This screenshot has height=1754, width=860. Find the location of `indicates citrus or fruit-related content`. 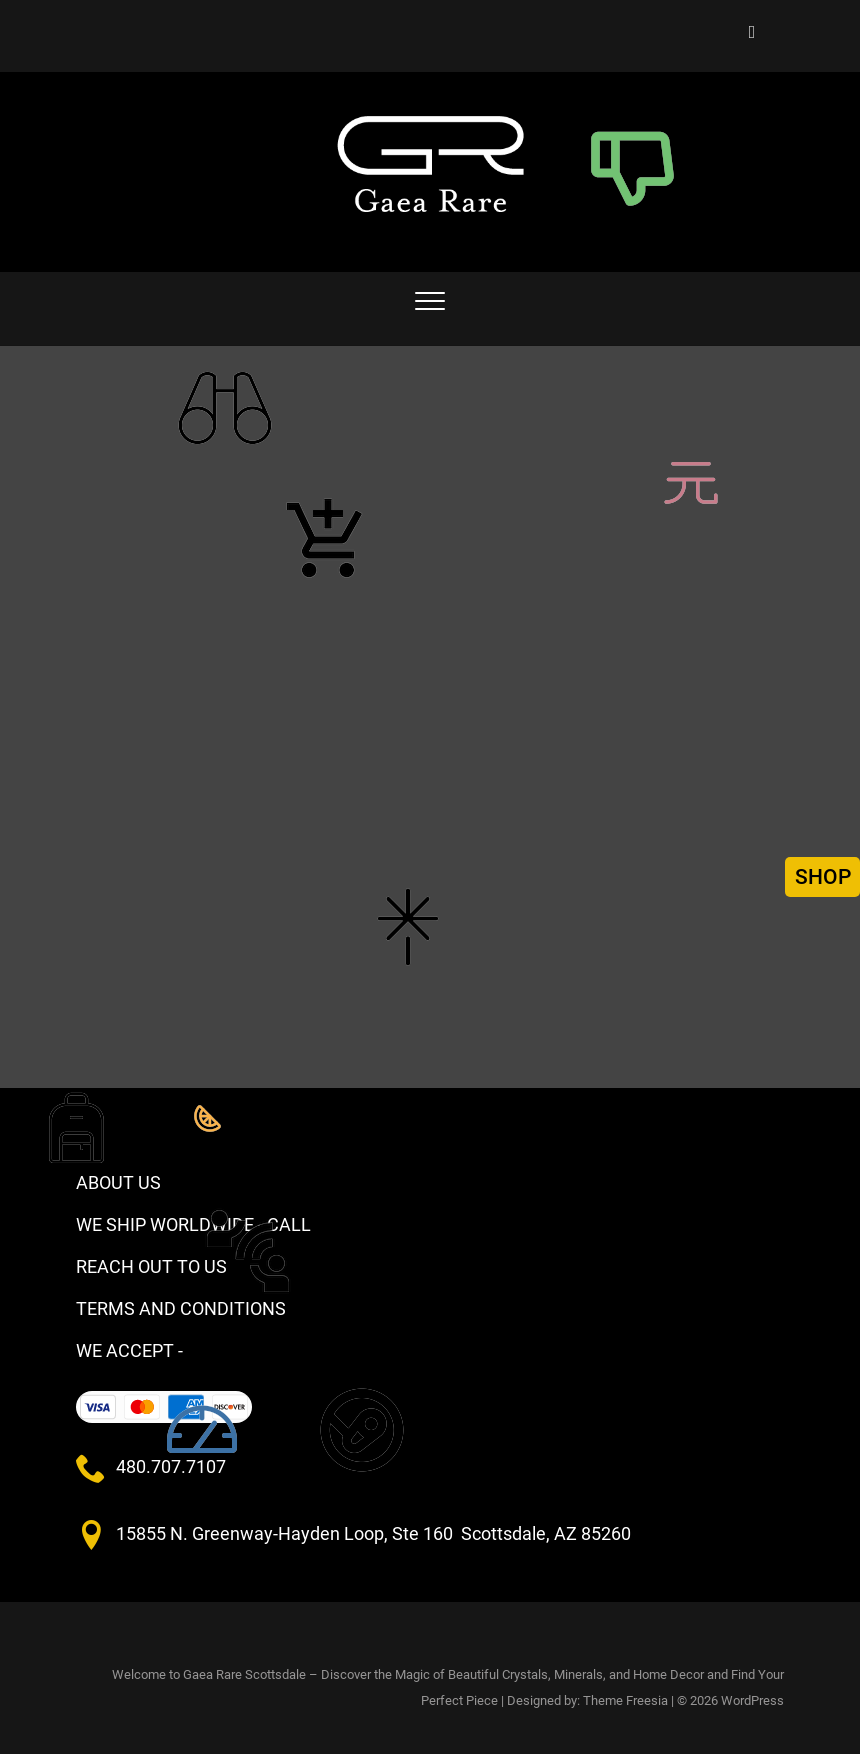

indicates citrus or fruit-related content is located at coordinates (207, 1118).